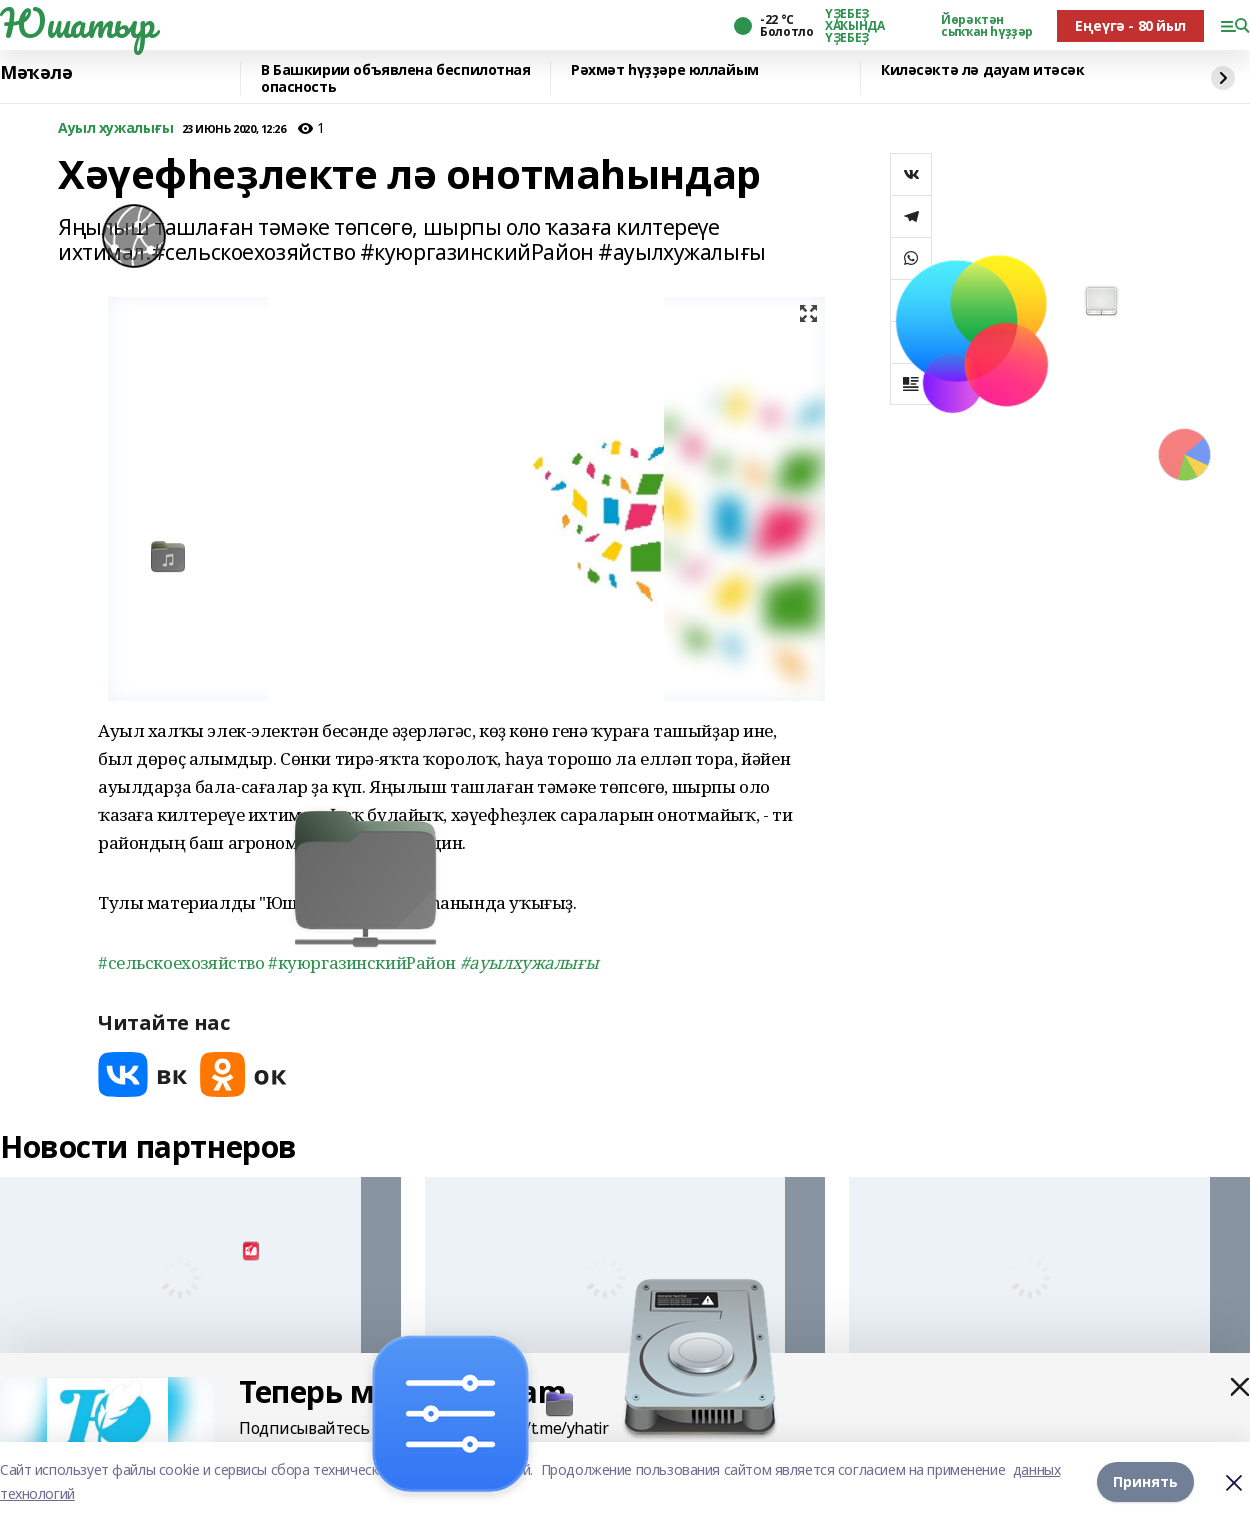 The width and height of the screenshot is (1250, 1522). Describe the element at coordinates (168, 556) in the screenshot. I see `open your music folder` at that location.